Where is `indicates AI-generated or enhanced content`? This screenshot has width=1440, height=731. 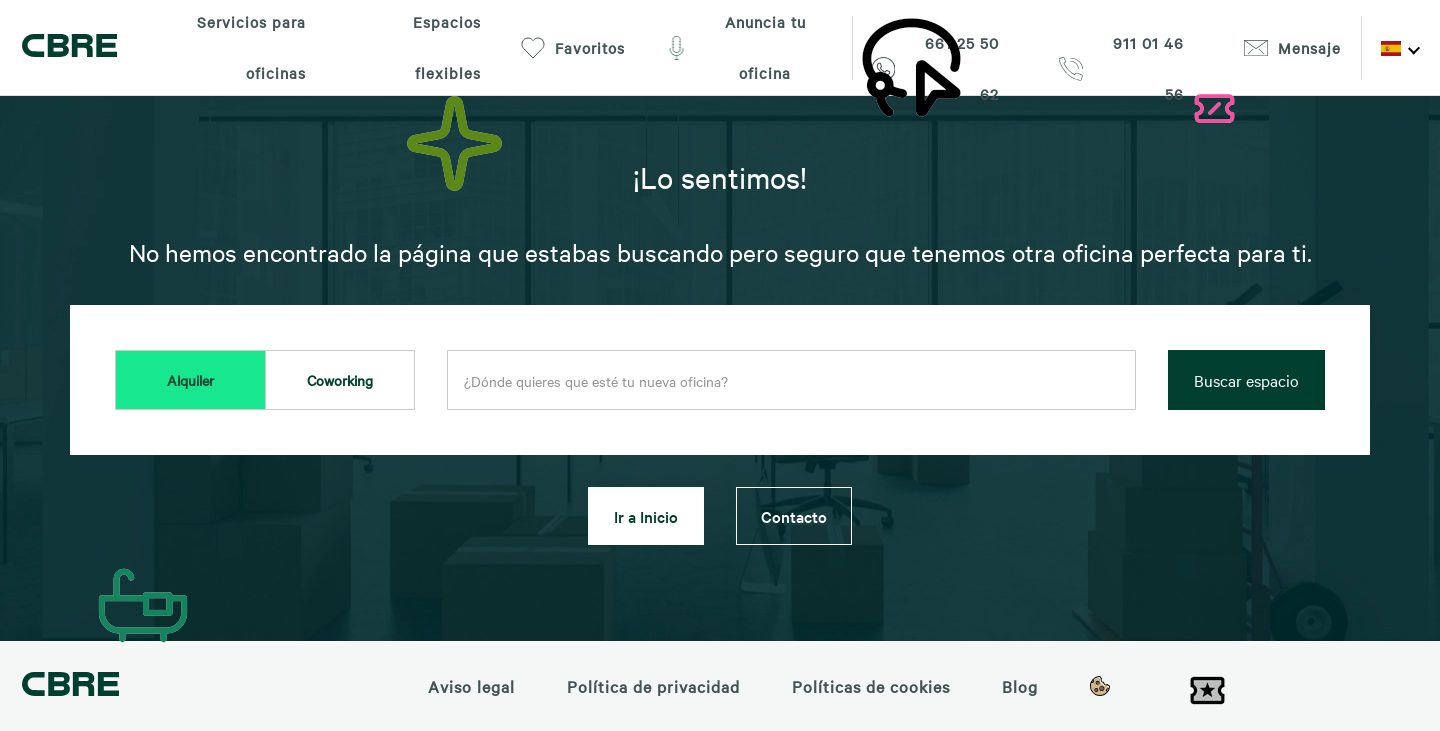 indicates AI-generated or enhanced content is located at coordinates (454, 143).